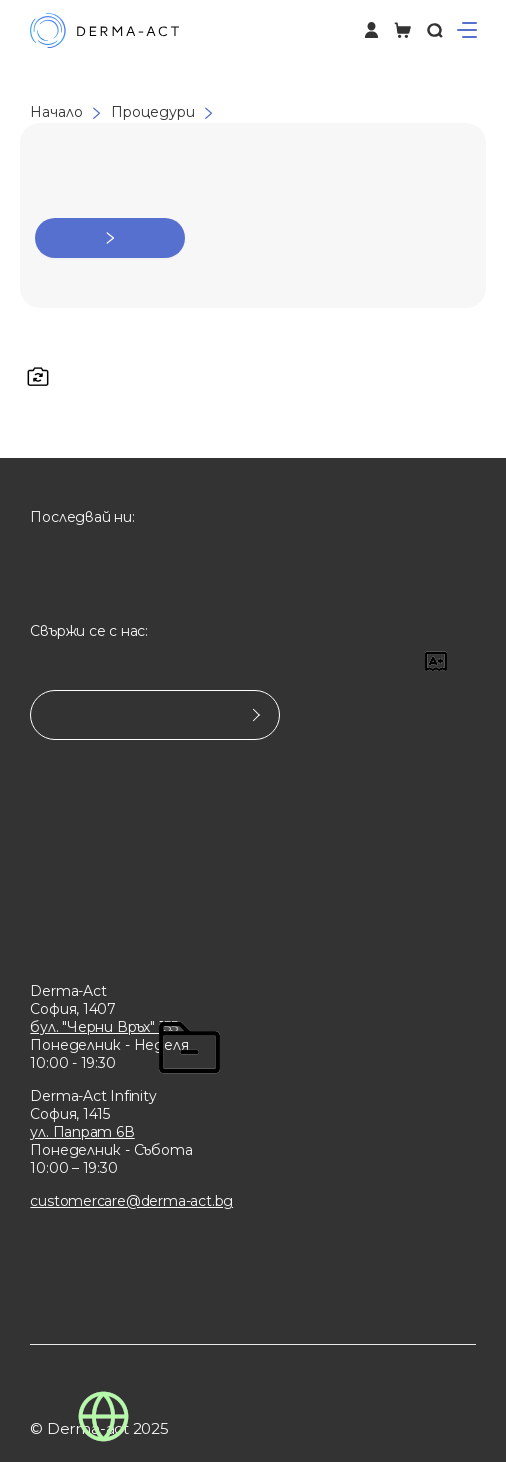 The width and height of the screenshot is (506, 1462). Describe the element at coordinates (38, 377) in the screenshot. I see `switch between front and rear camera` at that location.